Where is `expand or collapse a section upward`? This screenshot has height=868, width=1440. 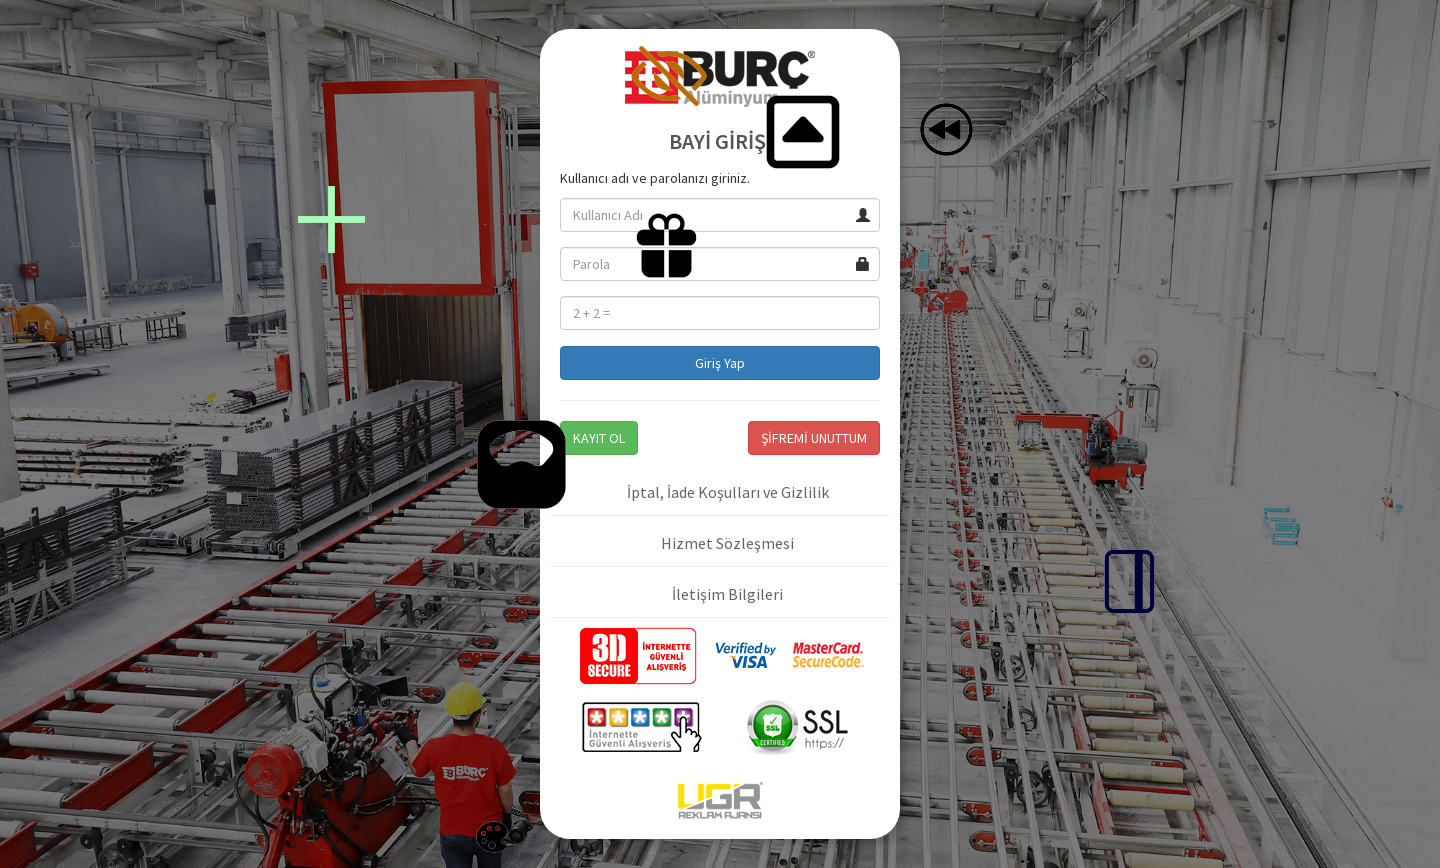
expand or collapse a section upward is located at coordinates (803, 132).